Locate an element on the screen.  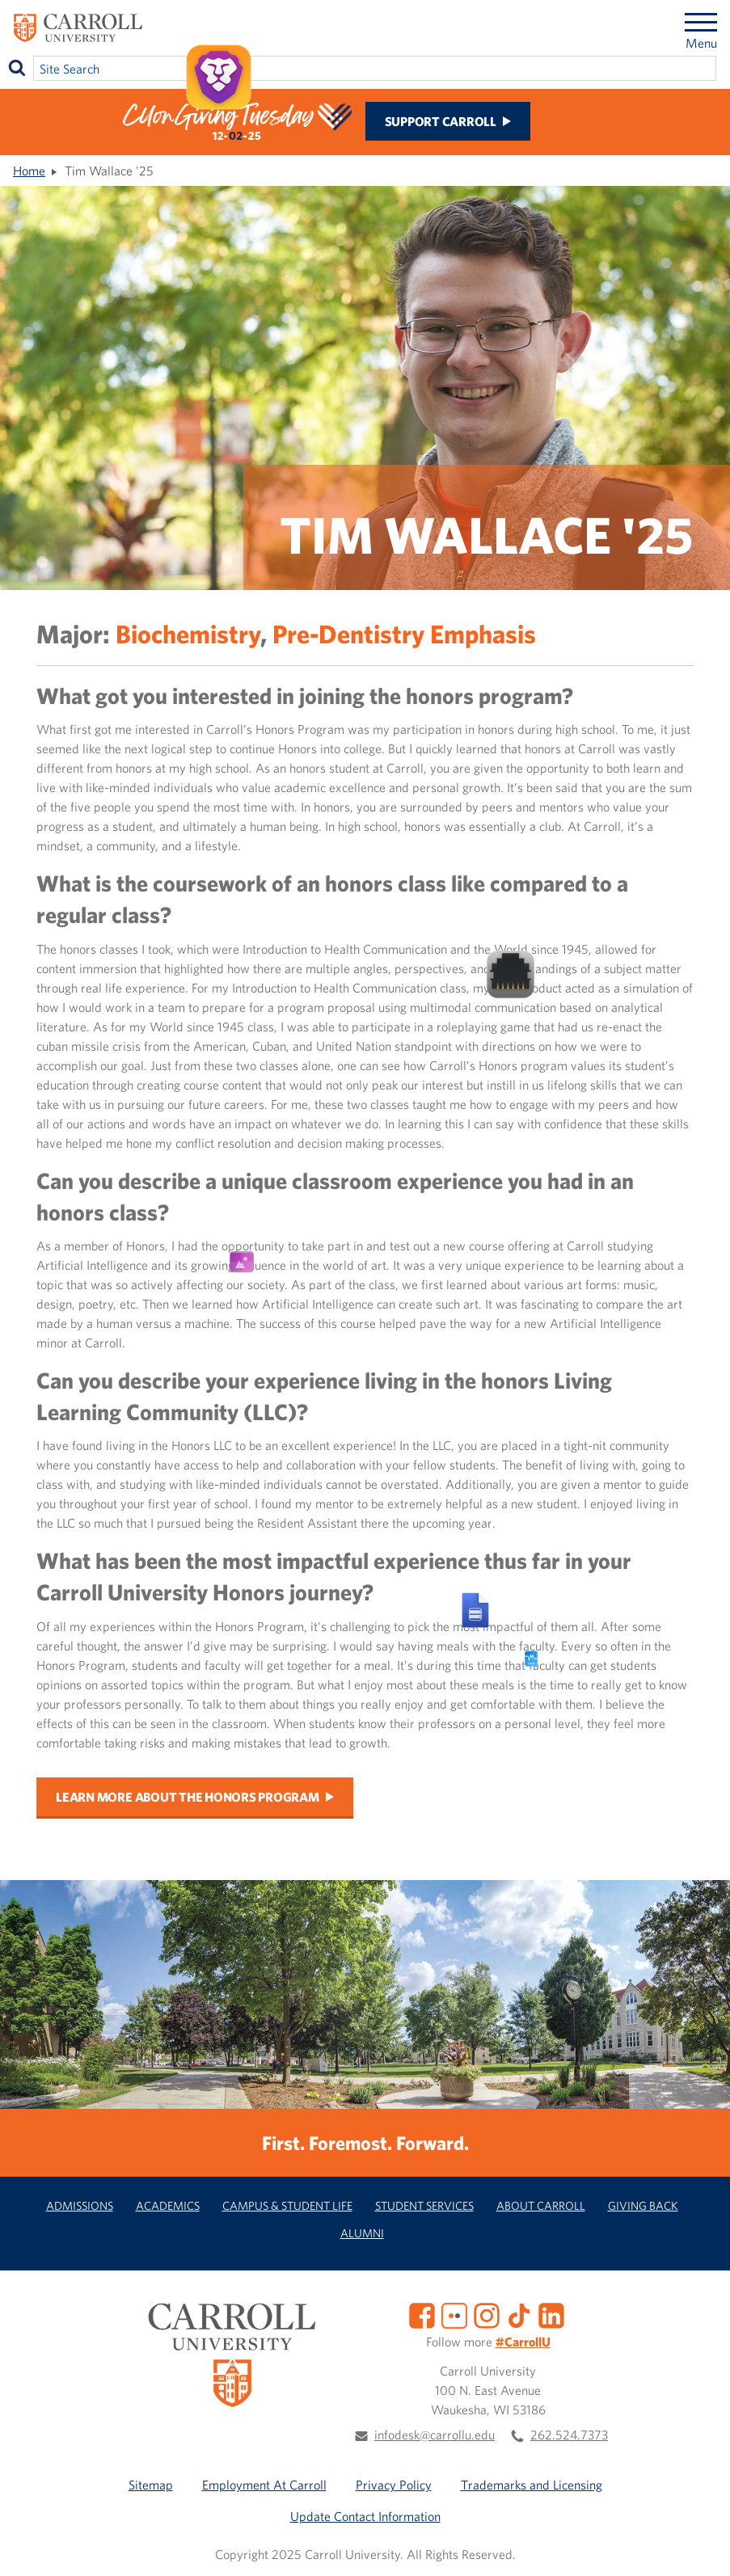
indicates an RJ11 telephone/DSL network port is located at coordinates (510, 974).